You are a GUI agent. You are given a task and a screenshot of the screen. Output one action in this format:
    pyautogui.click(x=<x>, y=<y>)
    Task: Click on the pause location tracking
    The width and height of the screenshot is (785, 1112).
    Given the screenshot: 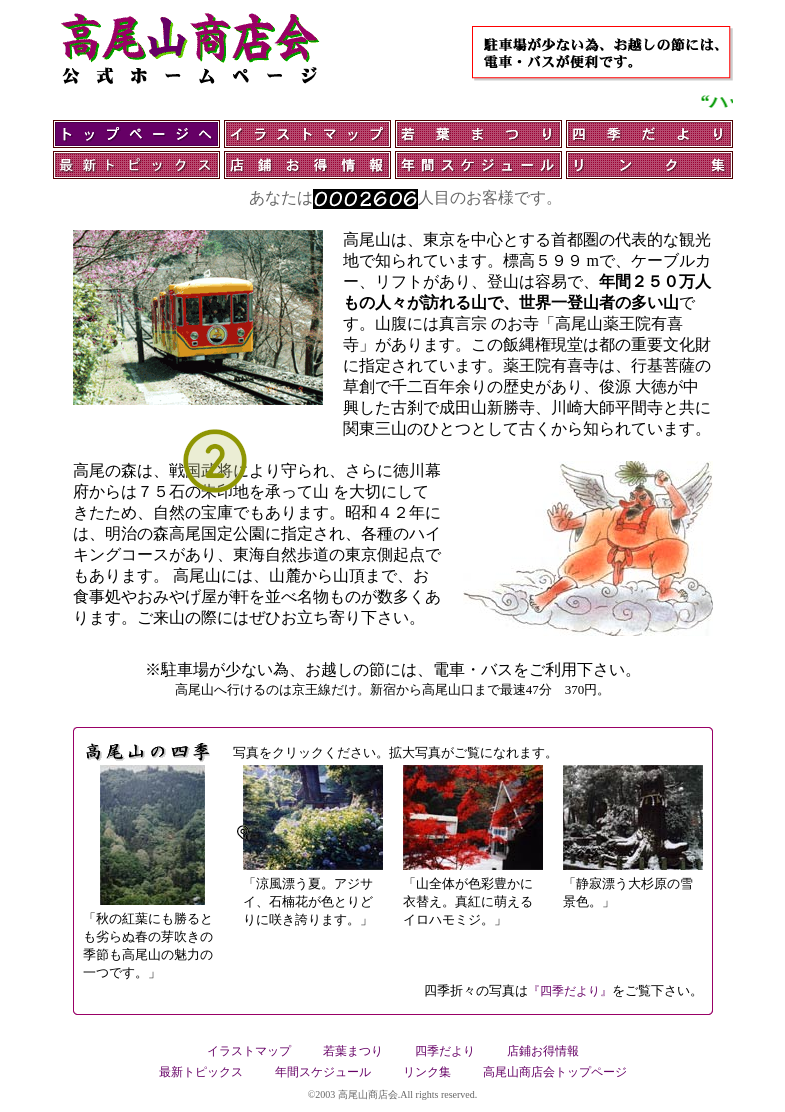 What is the action you would take?
    pyautogui.click(x=243, y=832)
    